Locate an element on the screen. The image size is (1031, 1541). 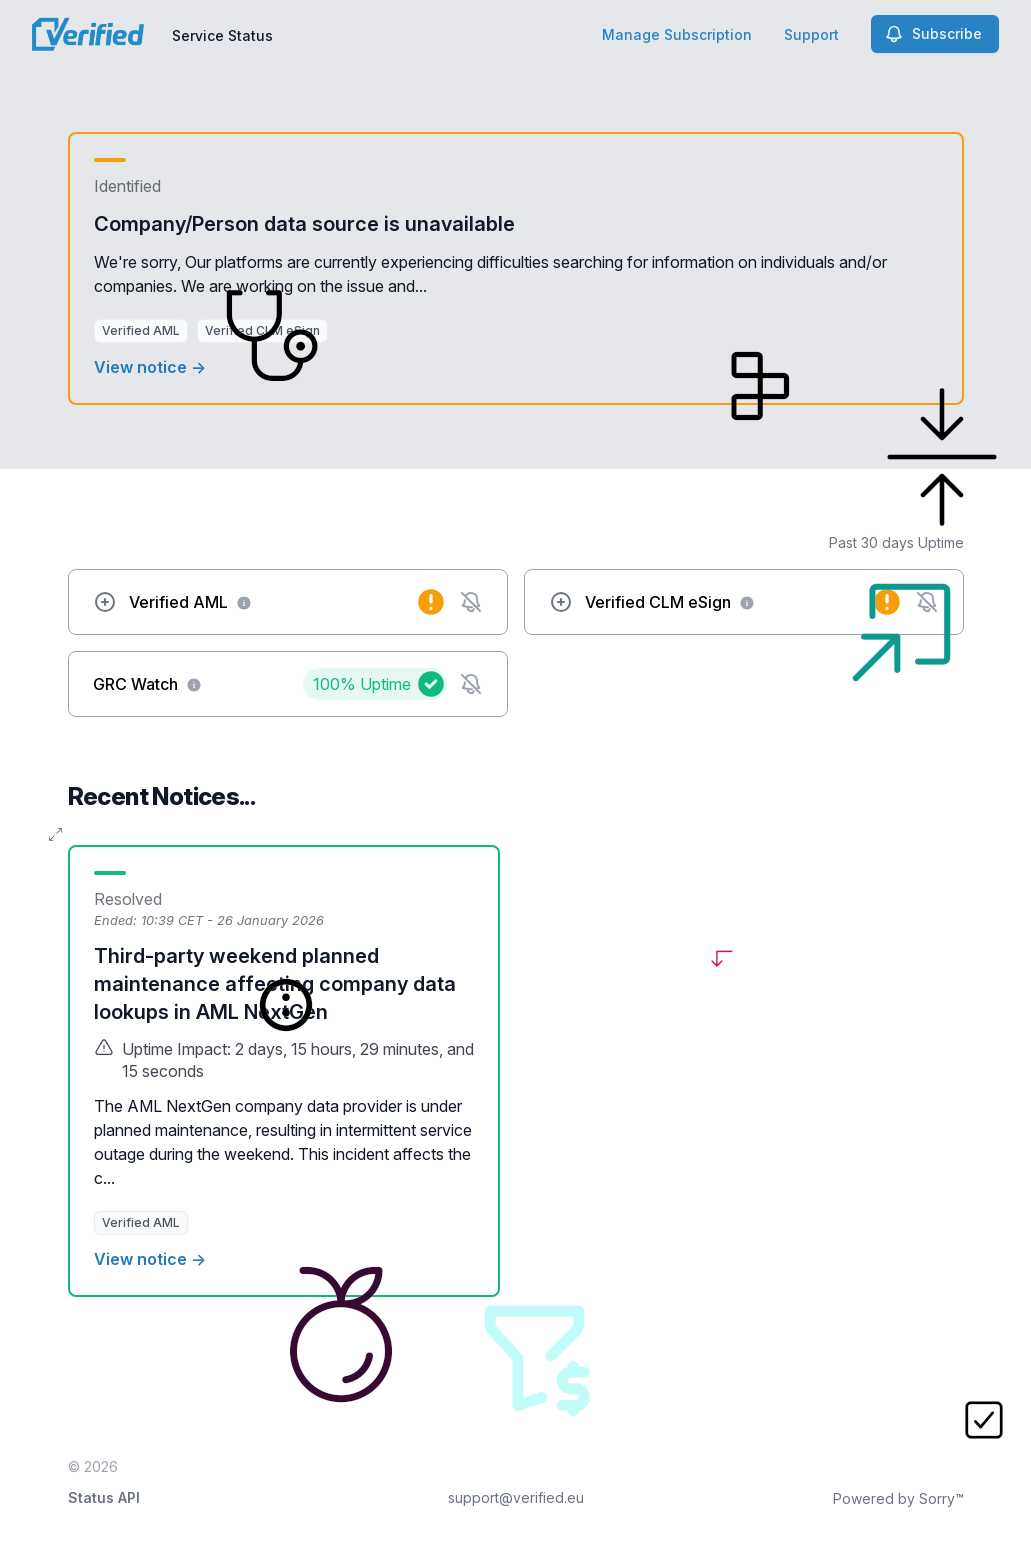
indicates citrus or orange flavor option is located at coordinates (341, 1337).